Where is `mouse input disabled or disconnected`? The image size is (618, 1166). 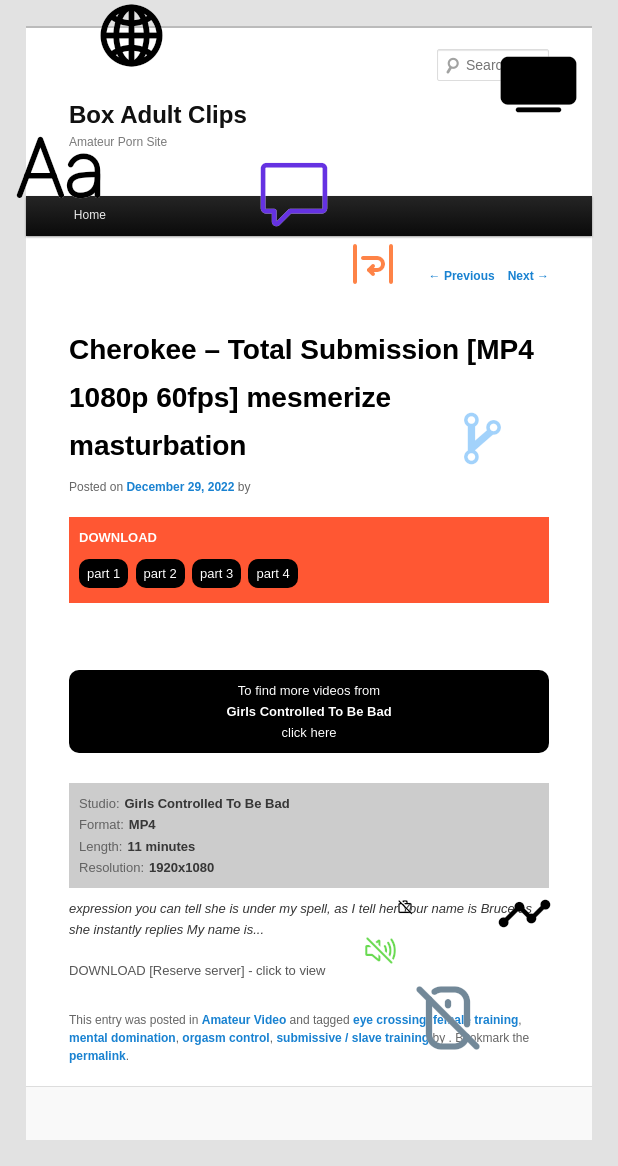 mouse input disabled or disconnected is located at coordinates (448, 1018).